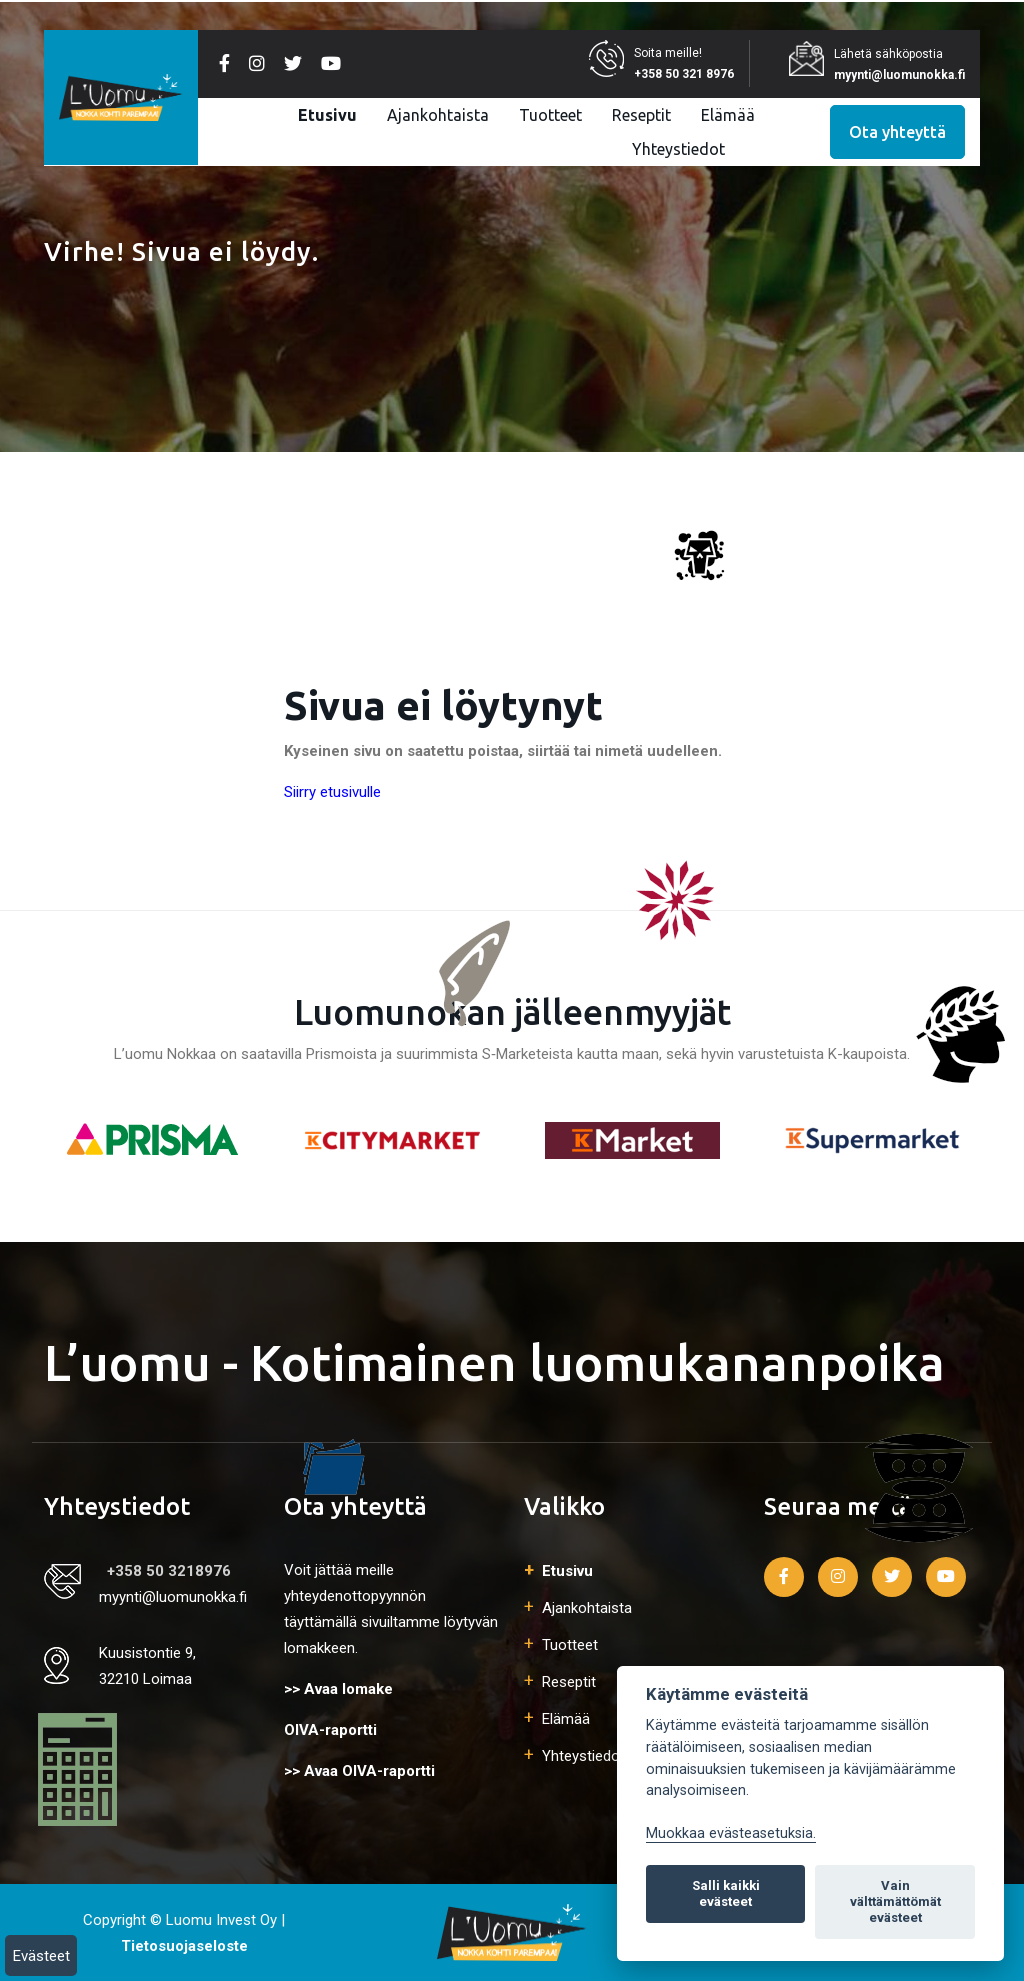 The height and width of the screenshot is (1981, 1024). I want to click on folder containing multiple files or documents, so click(333, 1467).